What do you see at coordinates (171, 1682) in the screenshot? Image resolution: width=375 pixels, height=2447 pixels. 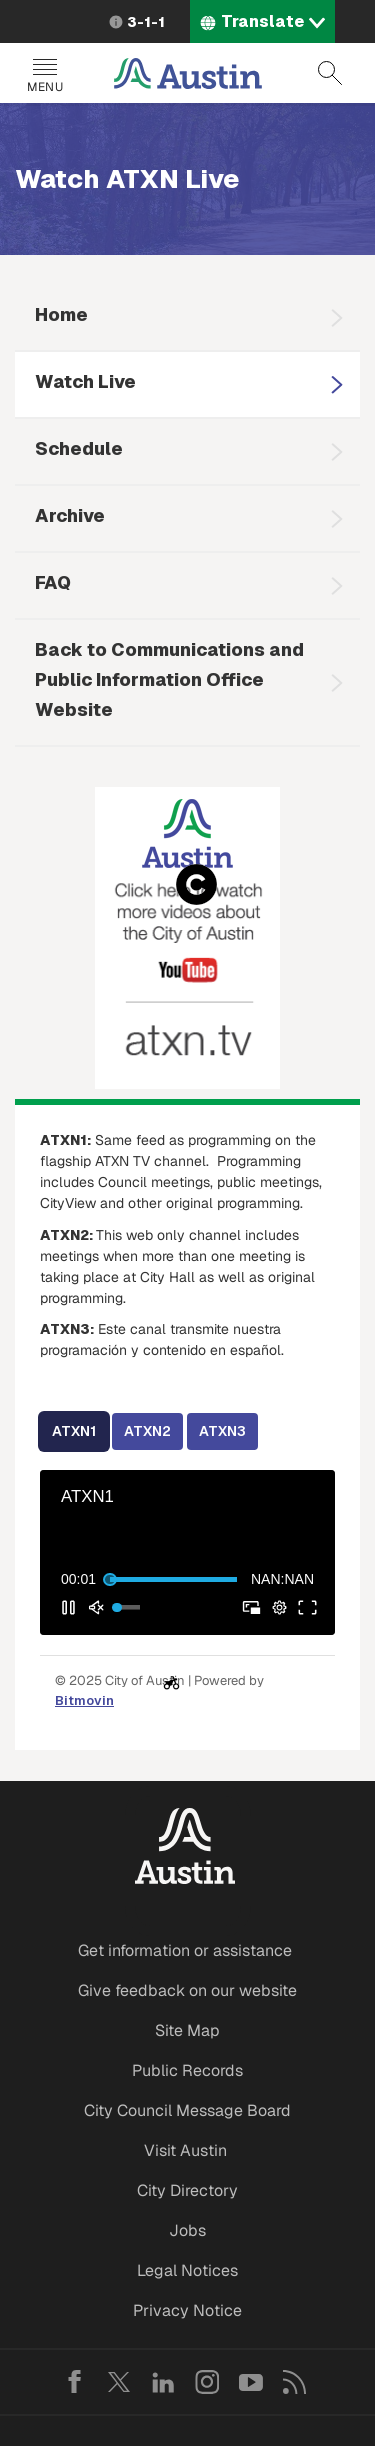 I see `select motorcycle as transportation mode` at bounding box center [171, 1682].